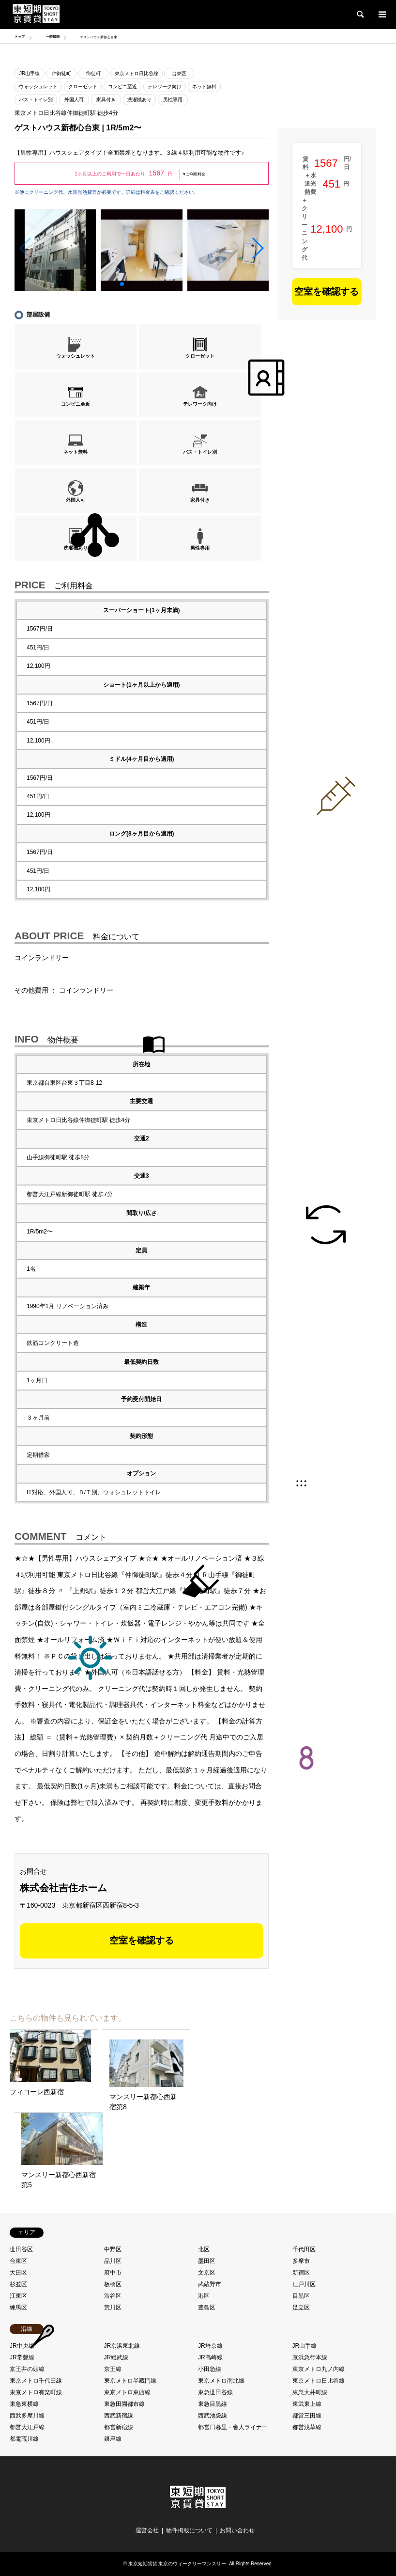 Image resolution: width=396 pixels, height=2576 pixels. What do you see at coordinates (90, 1658) in the screenshot?
I see `switch to light mode` at bounding box center [90, 1658].